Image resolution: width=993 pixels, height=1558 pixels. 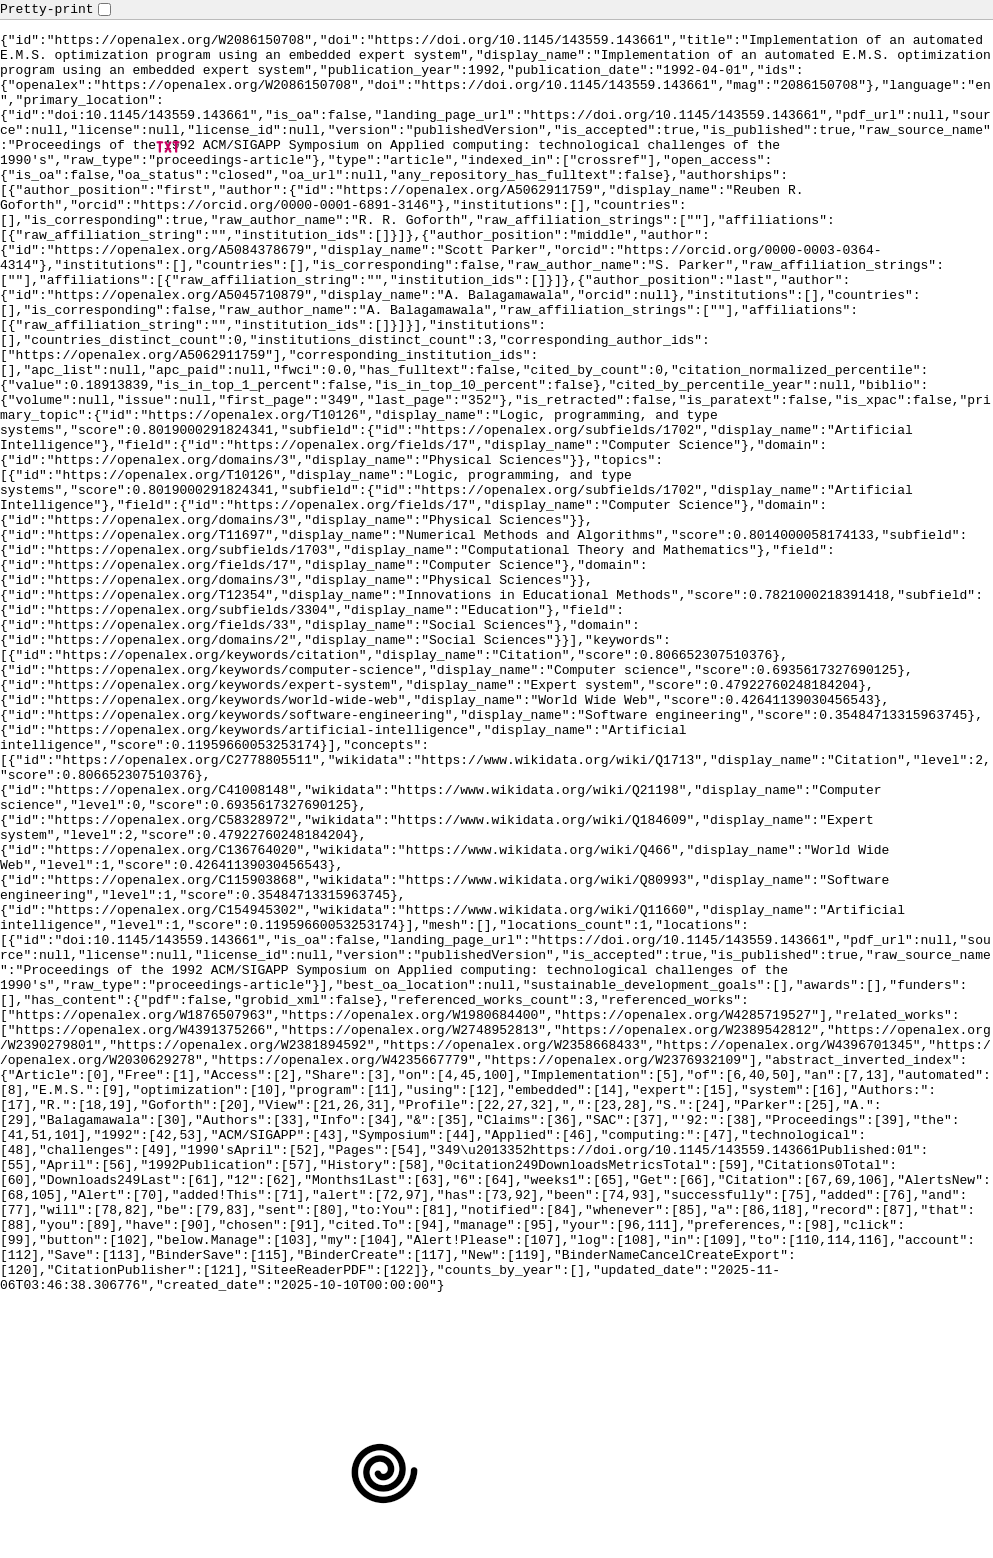 I want to click on indicates a plain text file format, so click(x=168, y=147).